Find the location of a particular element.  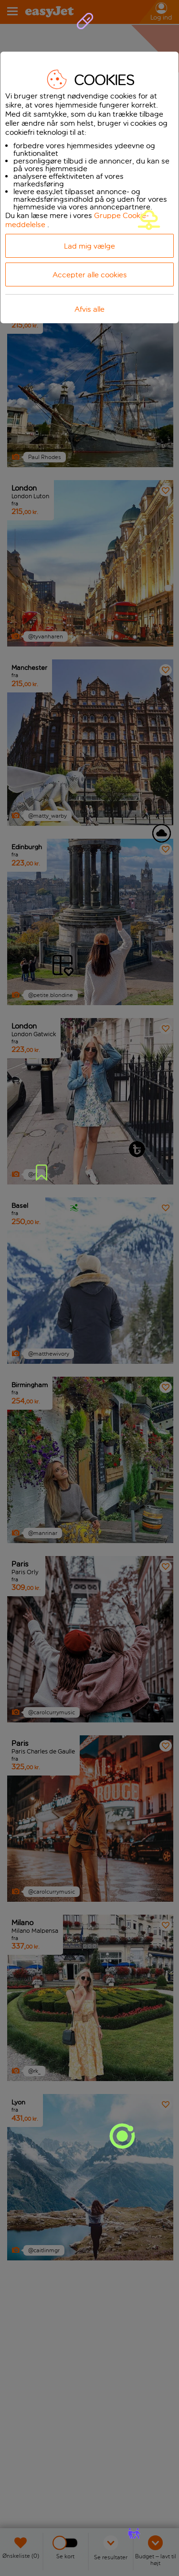

cloud data sync or connection status is located at coordinates (149, 220).